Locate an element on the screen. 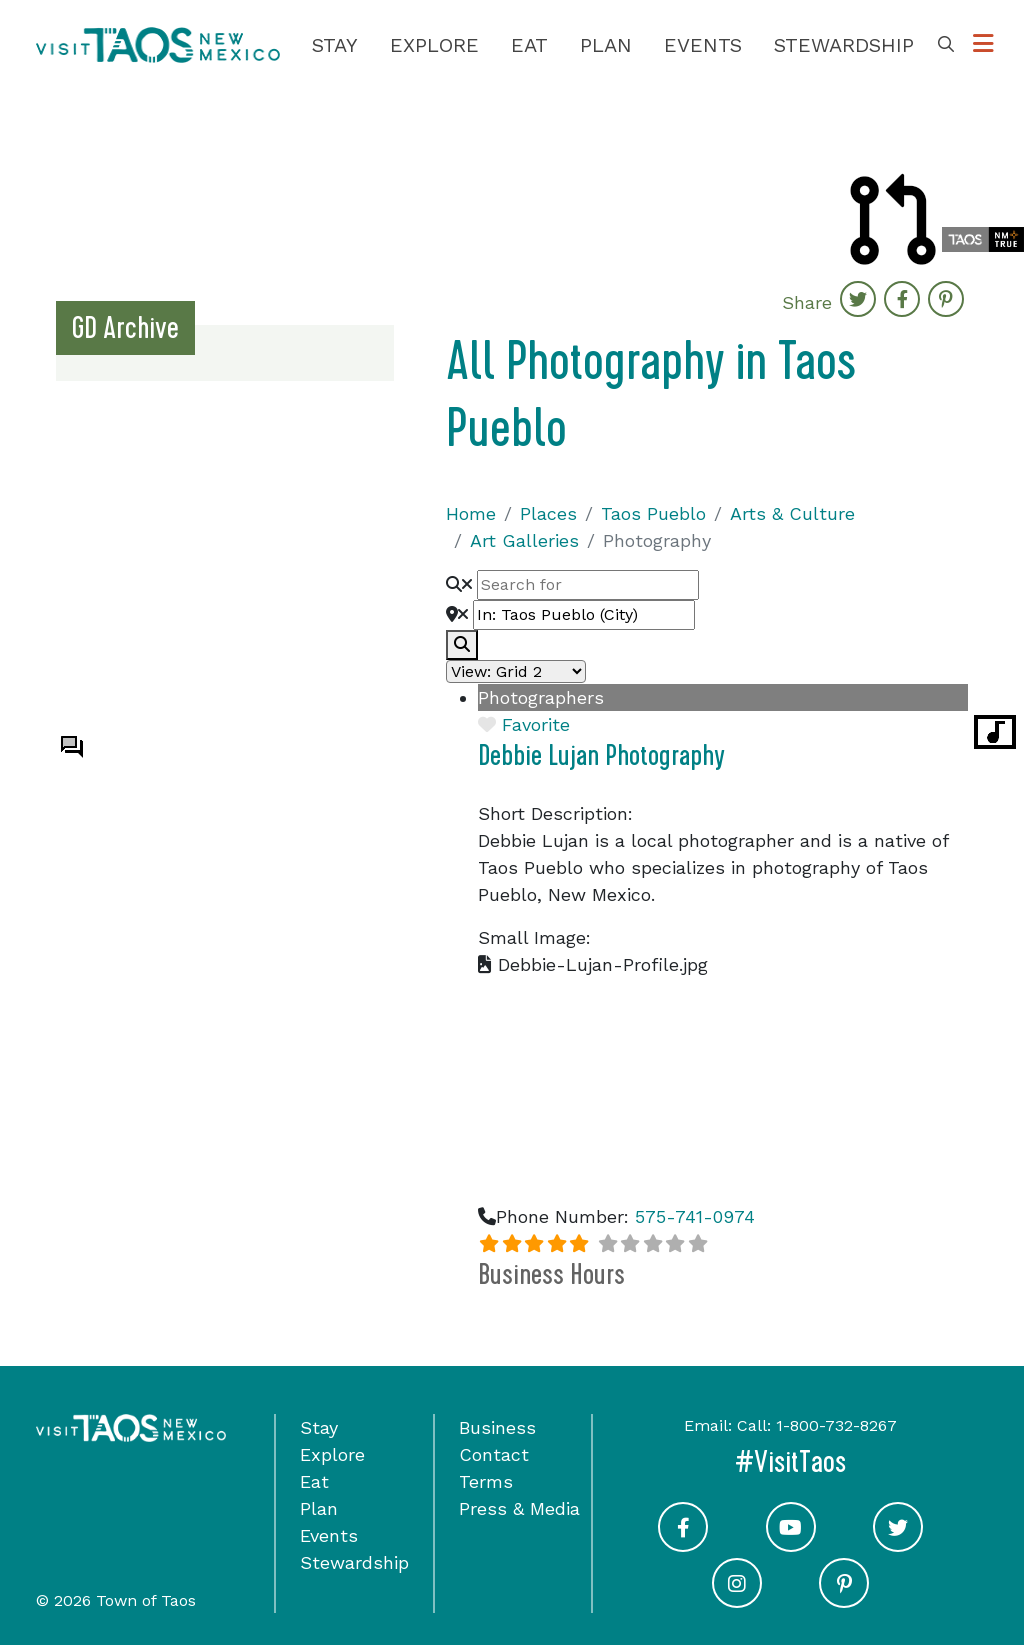 The height and width of the screenshot is (1645, 1024). create or view a git pull request is located at coordinates (891, 220).